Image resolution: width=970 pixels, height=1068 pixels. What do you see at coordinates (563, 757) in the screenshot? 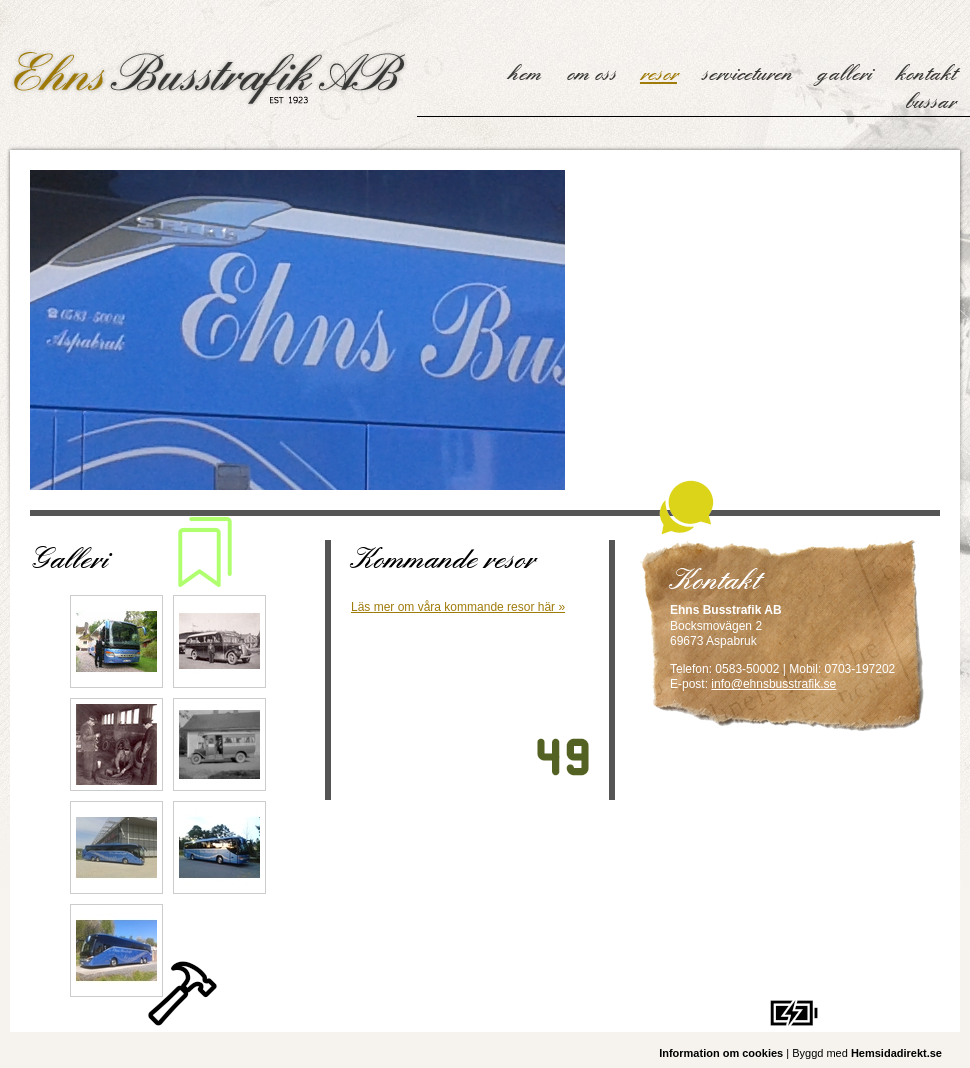
I see `indicates item number 49 in a list or sequence` at bounding box center [563, 757].